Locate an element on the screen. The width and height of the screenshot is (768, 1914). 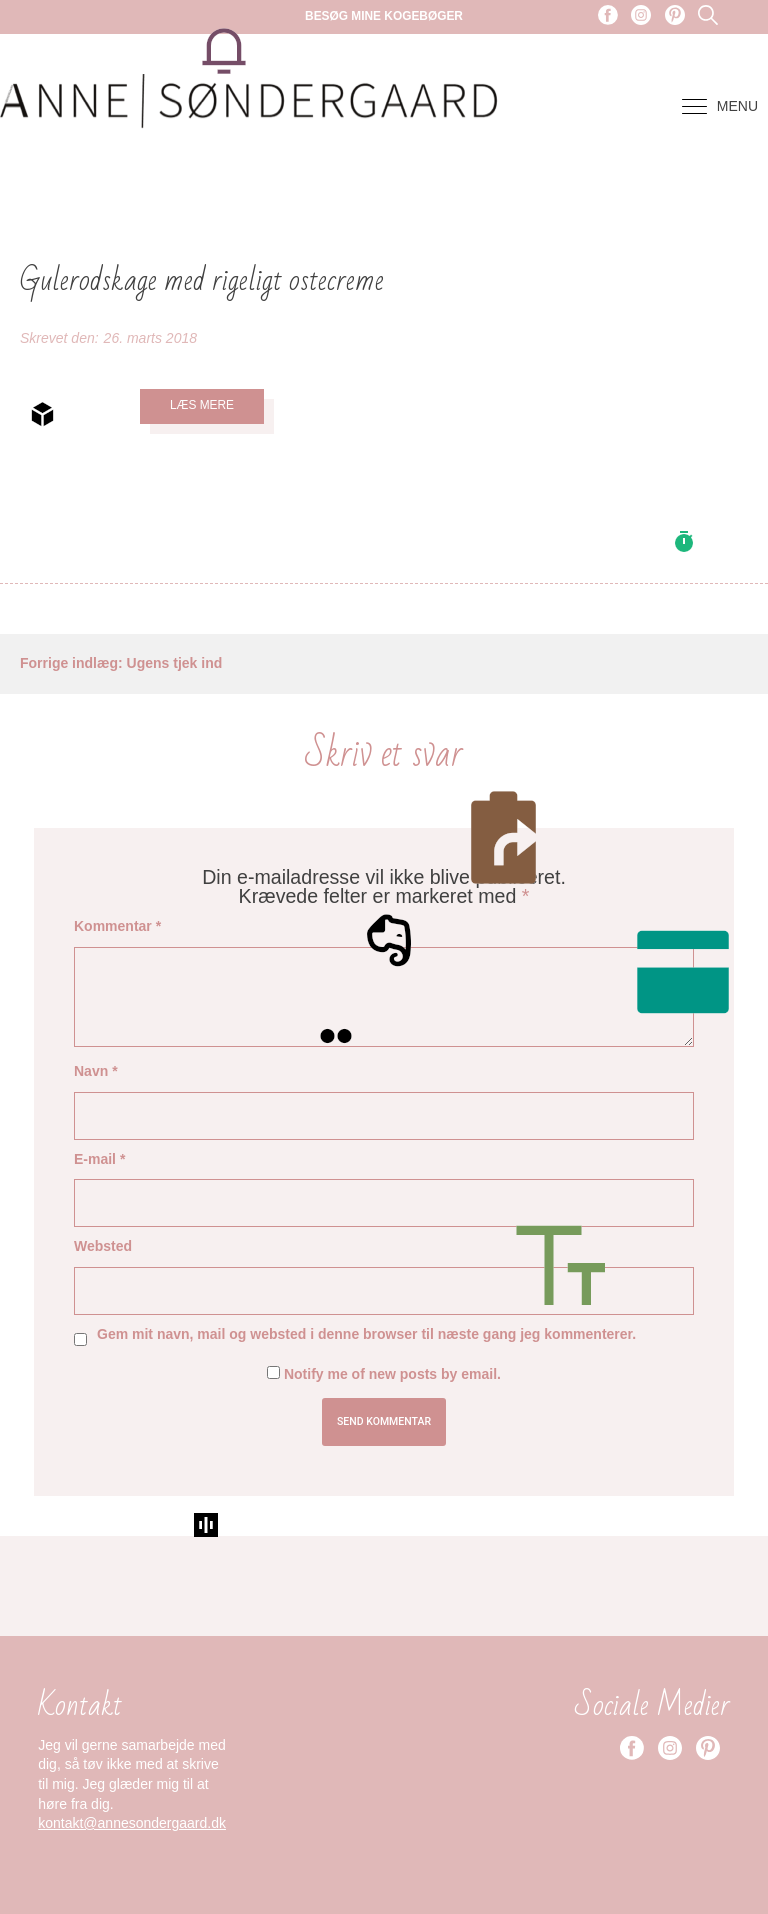
notification or alert indicator is located at coordinates (224, 50).